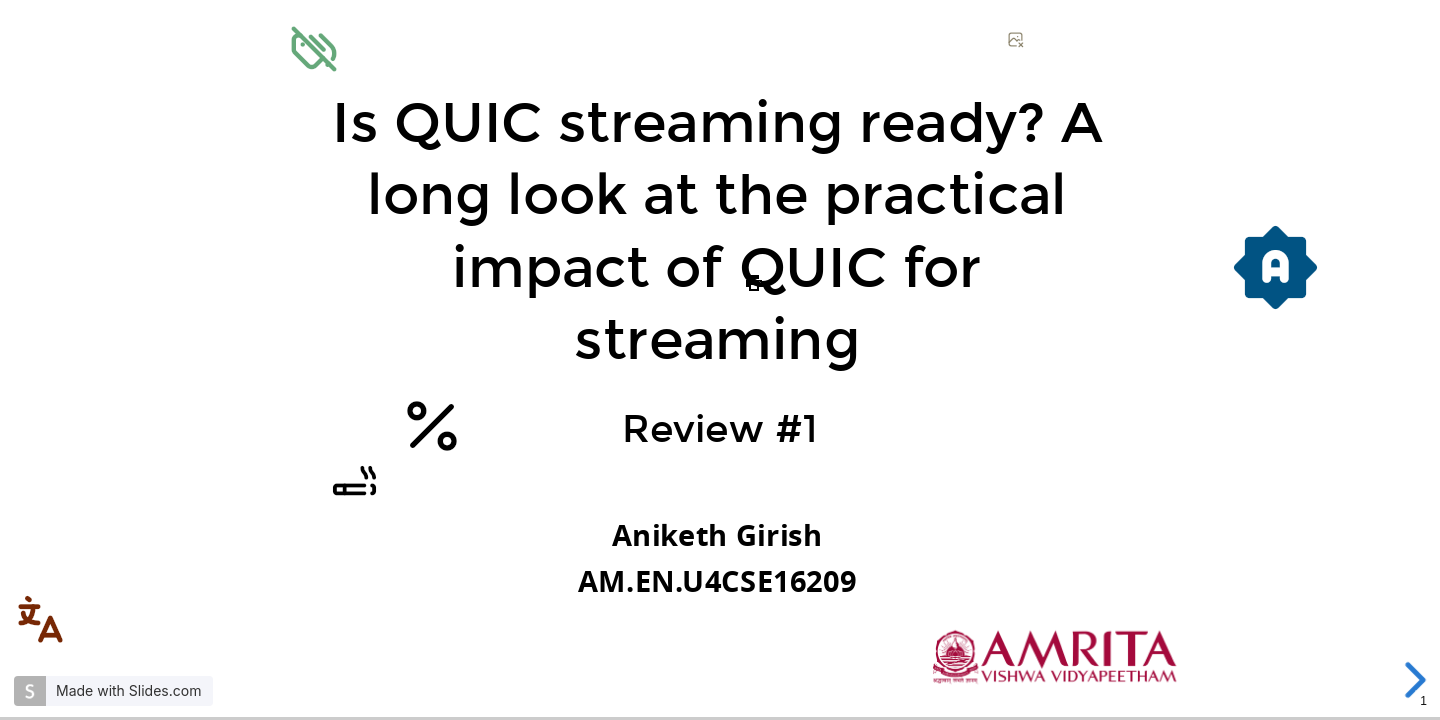 This screenshot has height=720, width=1440. What do you see at coordinates (314, 49) in the screenshot?
I see `disable or remove tags` at bounding box center [314, 49].